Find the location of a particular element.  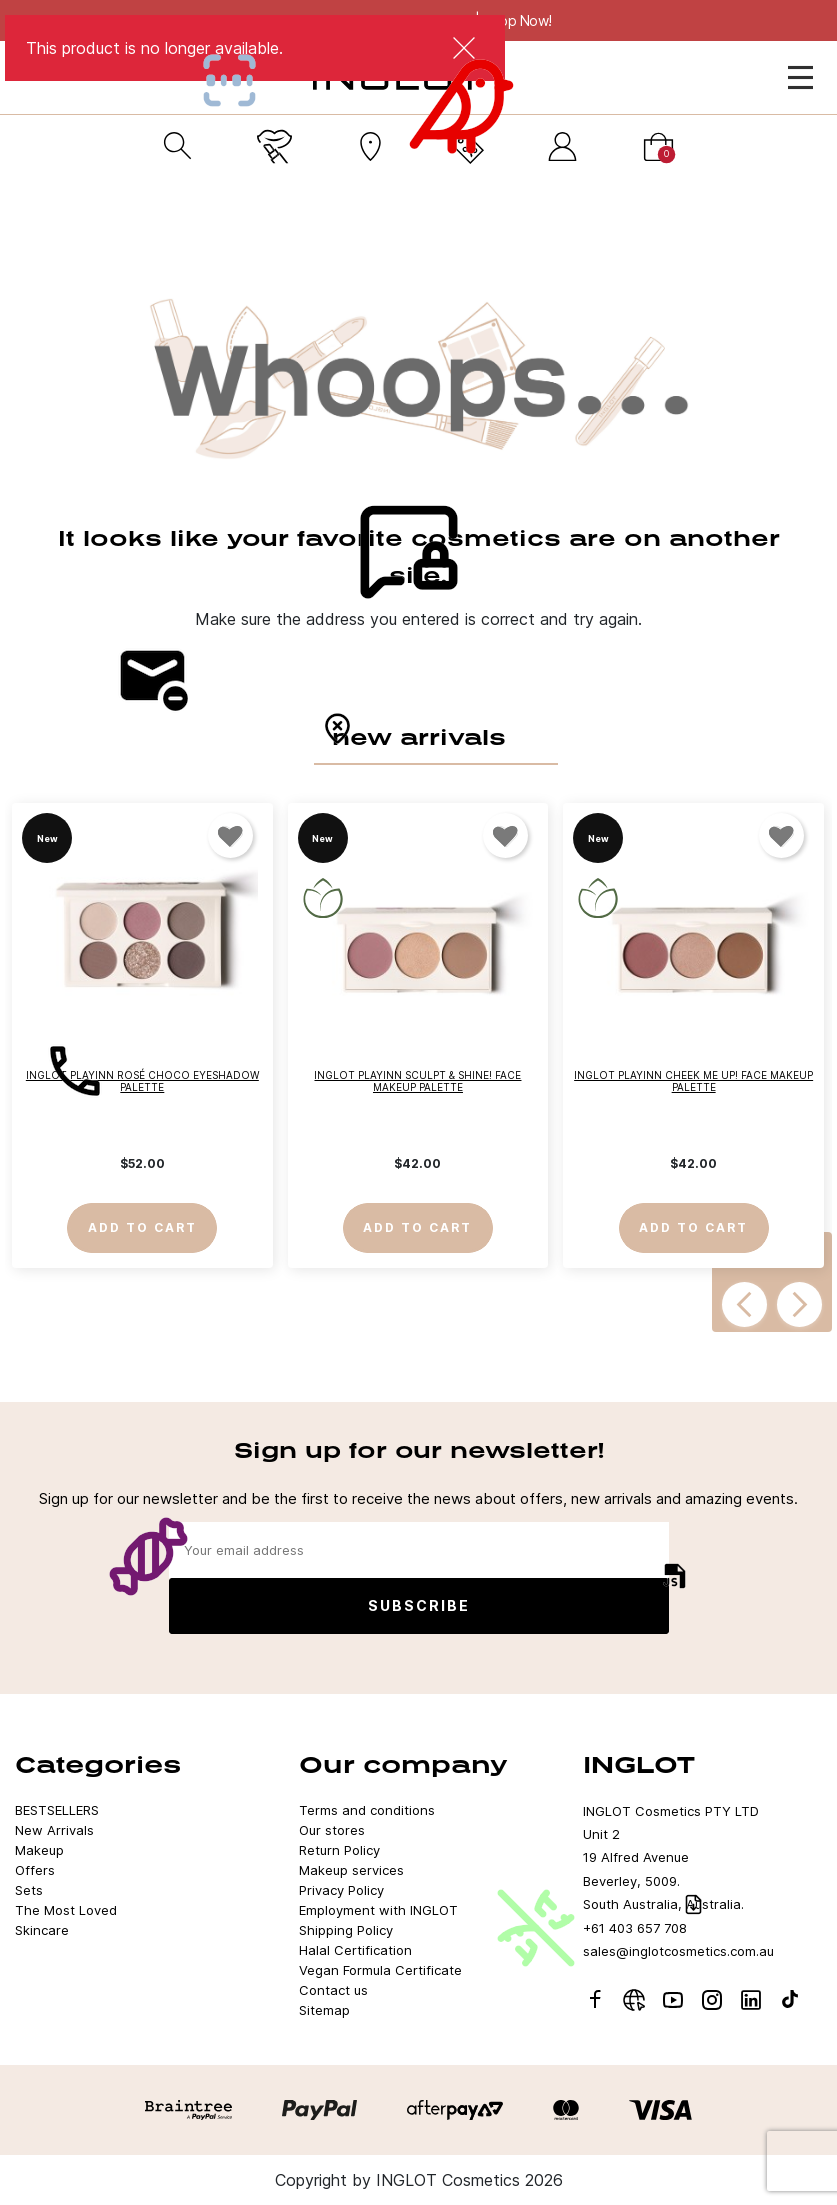

download file is located at coordinates (693, 1904).